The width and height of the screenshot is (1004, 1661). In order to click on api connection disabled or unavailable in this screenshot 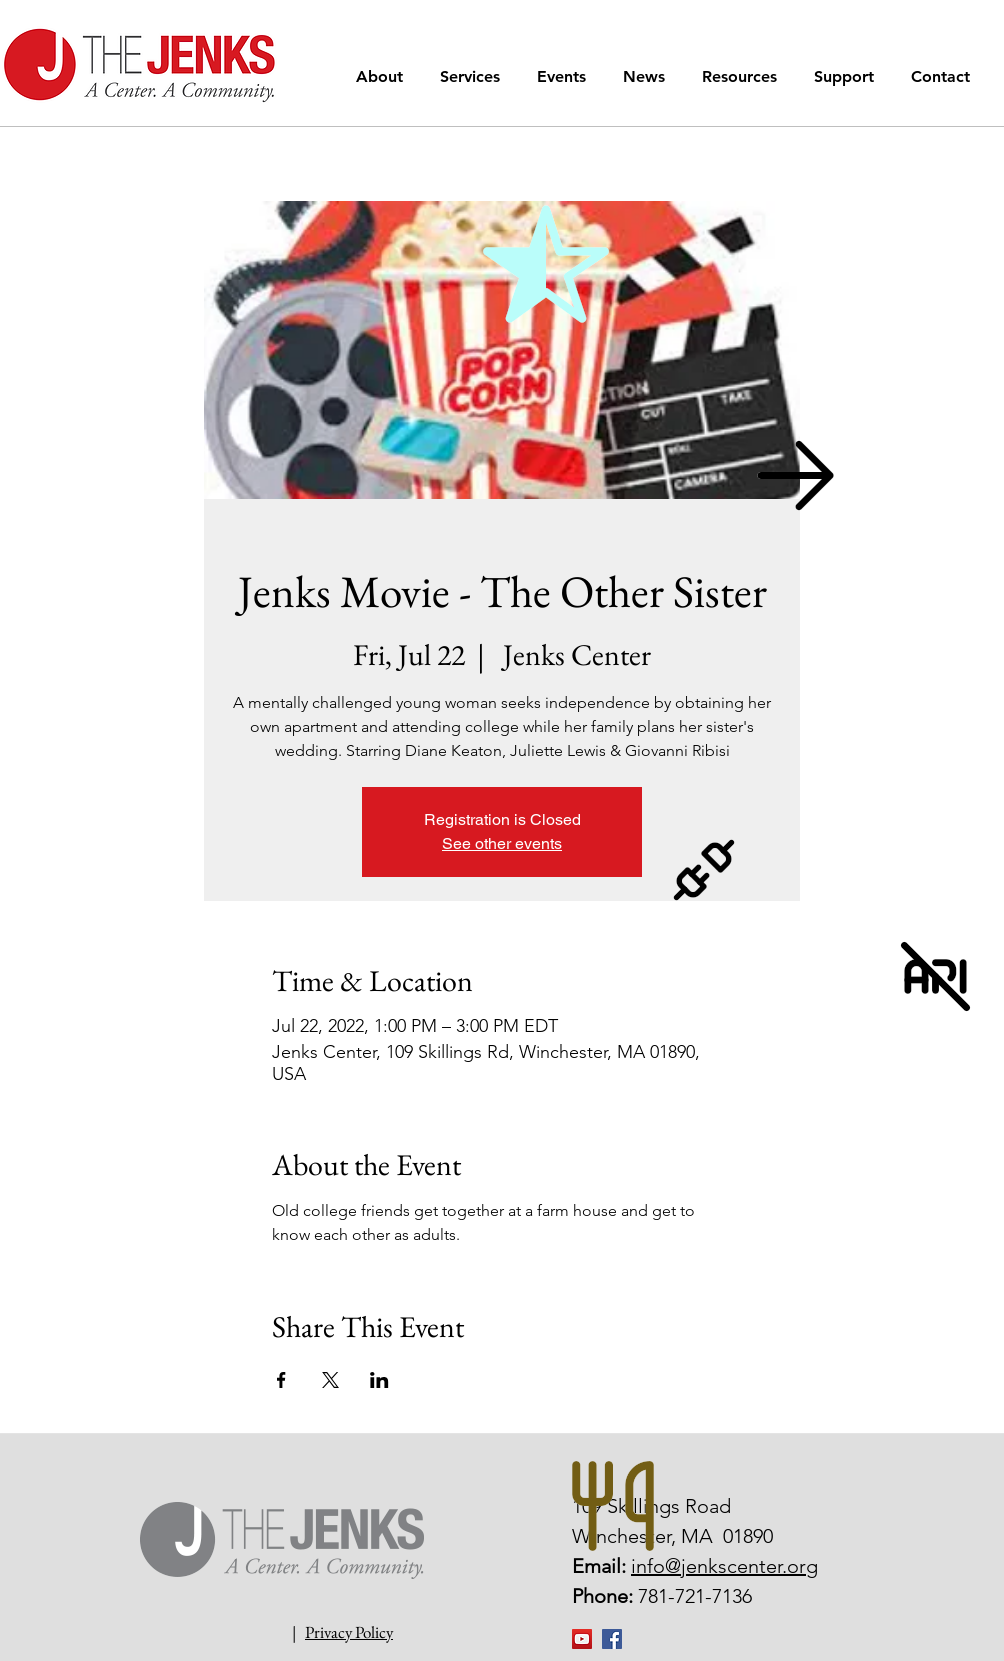, I will do `click(935, 976)`.